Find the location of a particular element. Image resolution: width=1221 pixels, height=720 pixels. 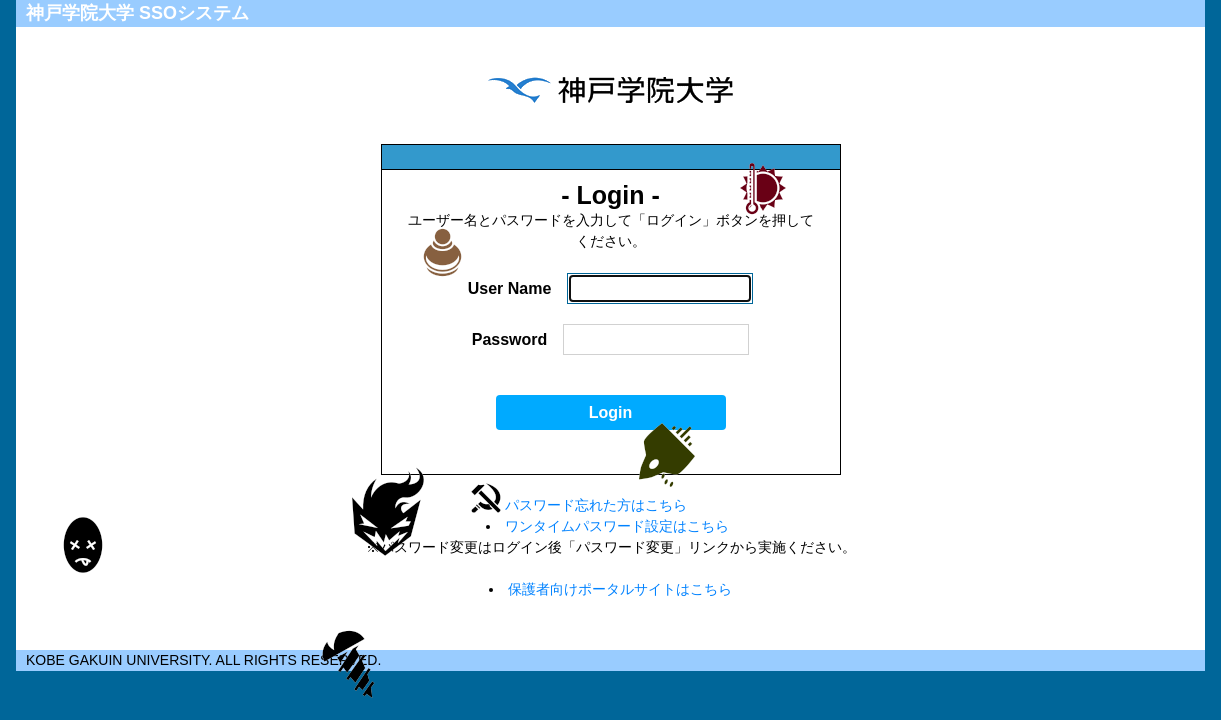

view current temperature or weather conditions is located at coordinates (763, 188).